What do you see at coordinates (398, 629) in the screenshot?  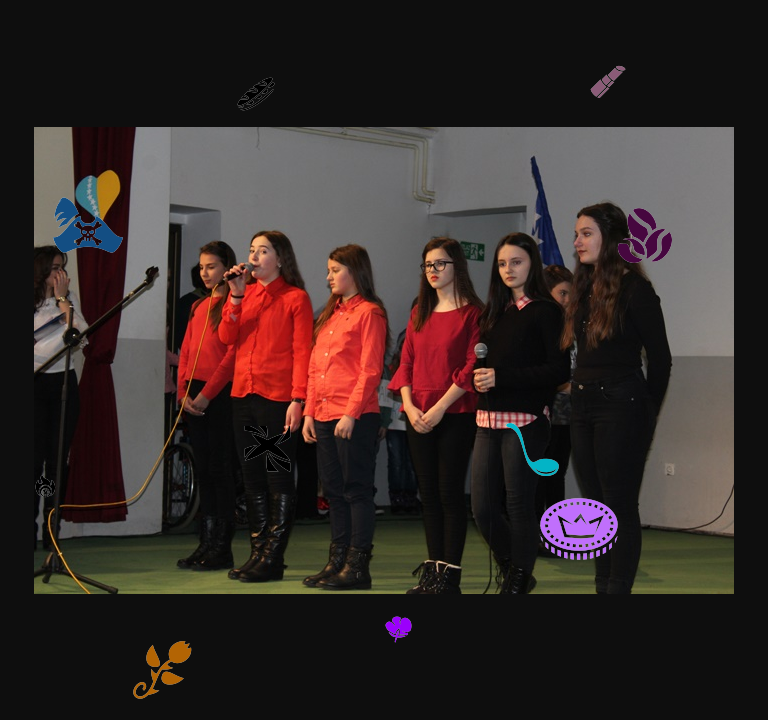 I see `indicates cotton or natural fiber material` at bounding box center [398, 629].